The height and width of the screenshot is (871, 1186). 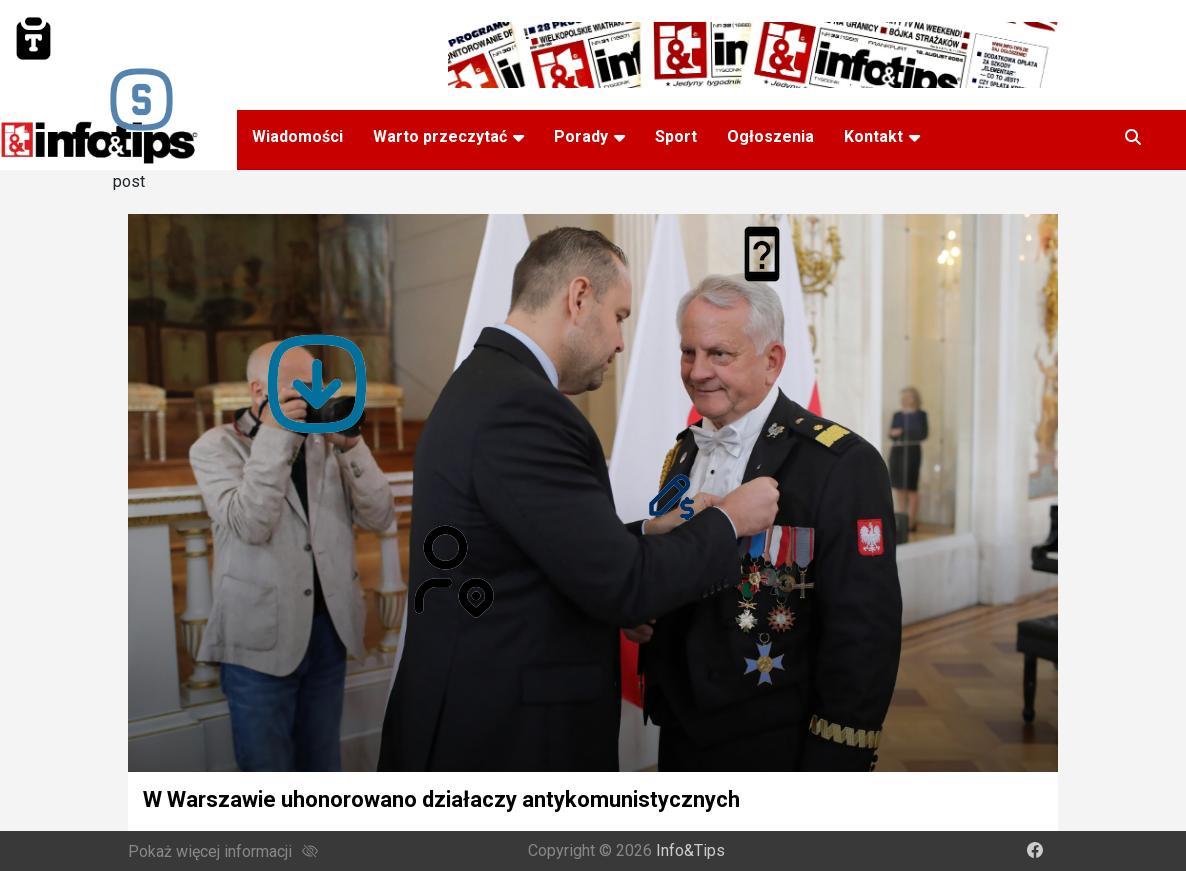 What do you see at coordinates (445, 569) in the screenshot?
I see `view user's location on map` at bounding box center [445, 569].